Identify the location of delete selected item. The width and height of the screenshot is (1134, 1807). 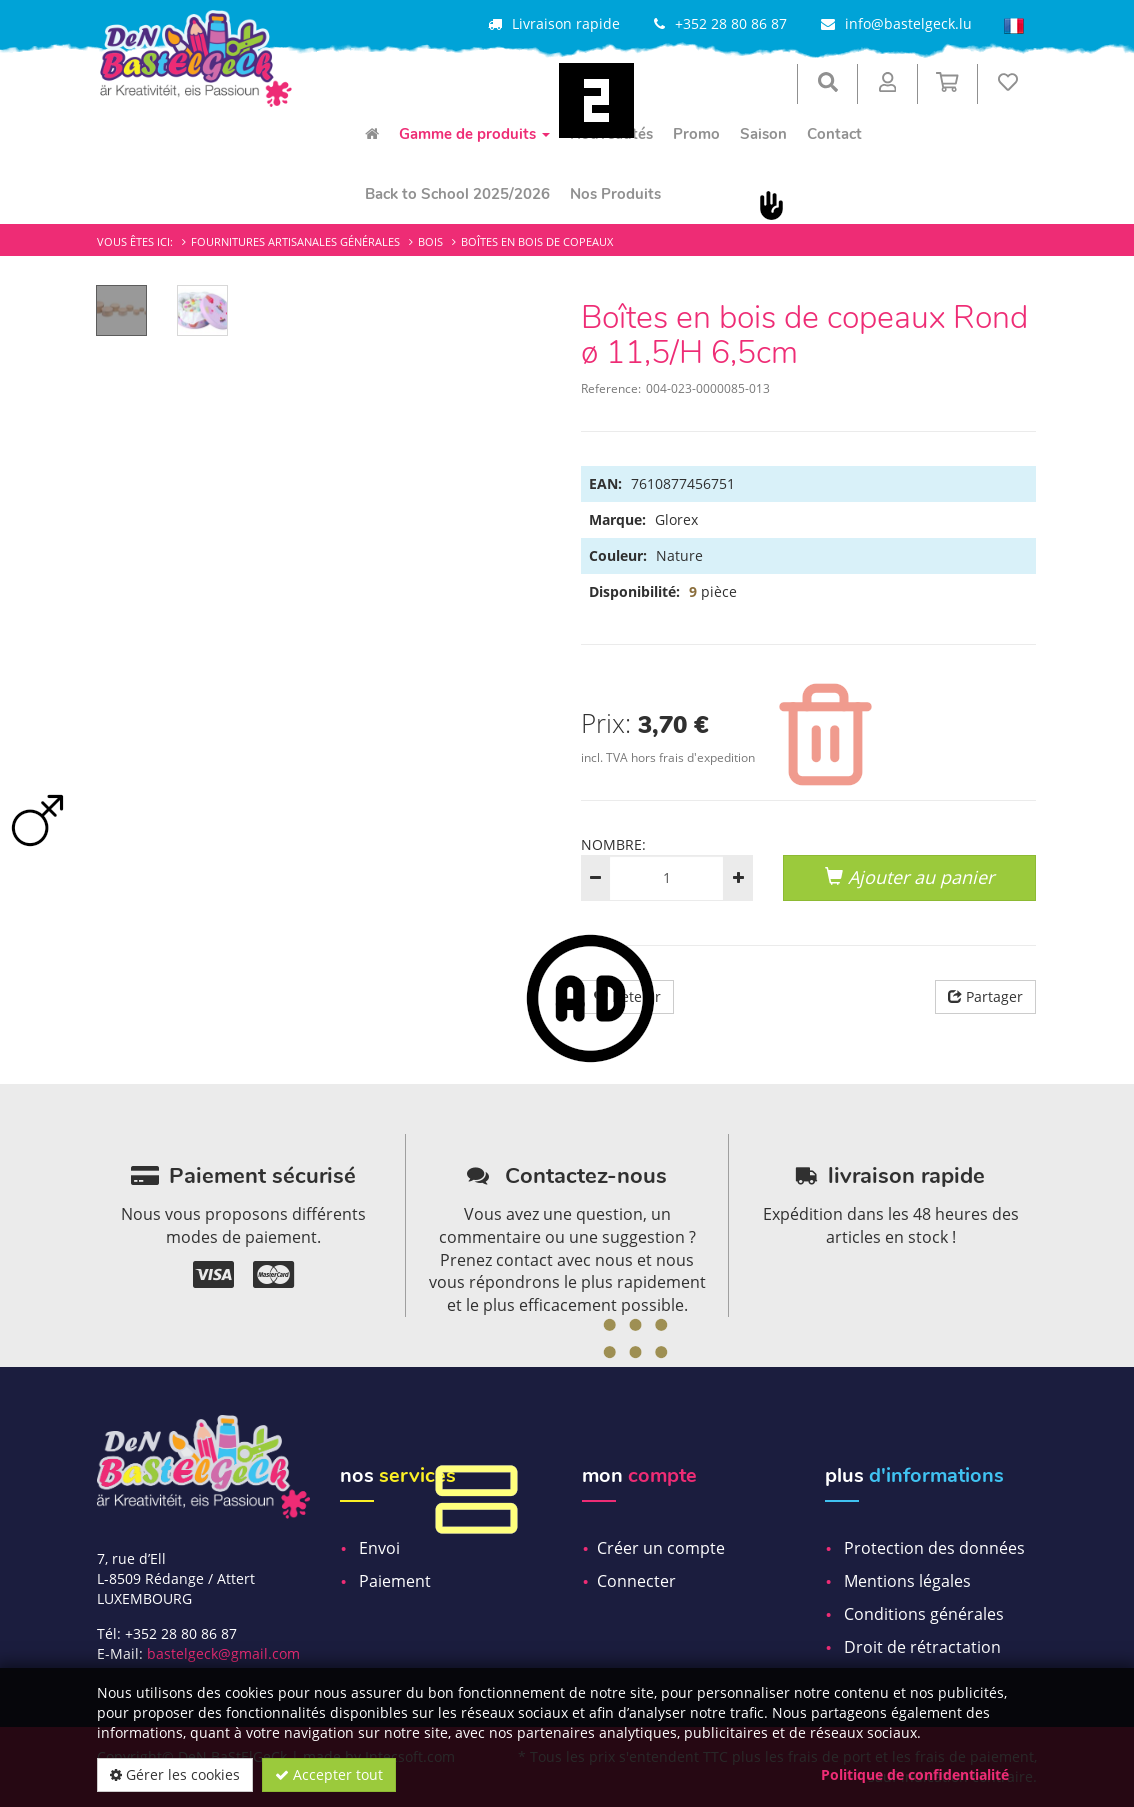
(825, 734).